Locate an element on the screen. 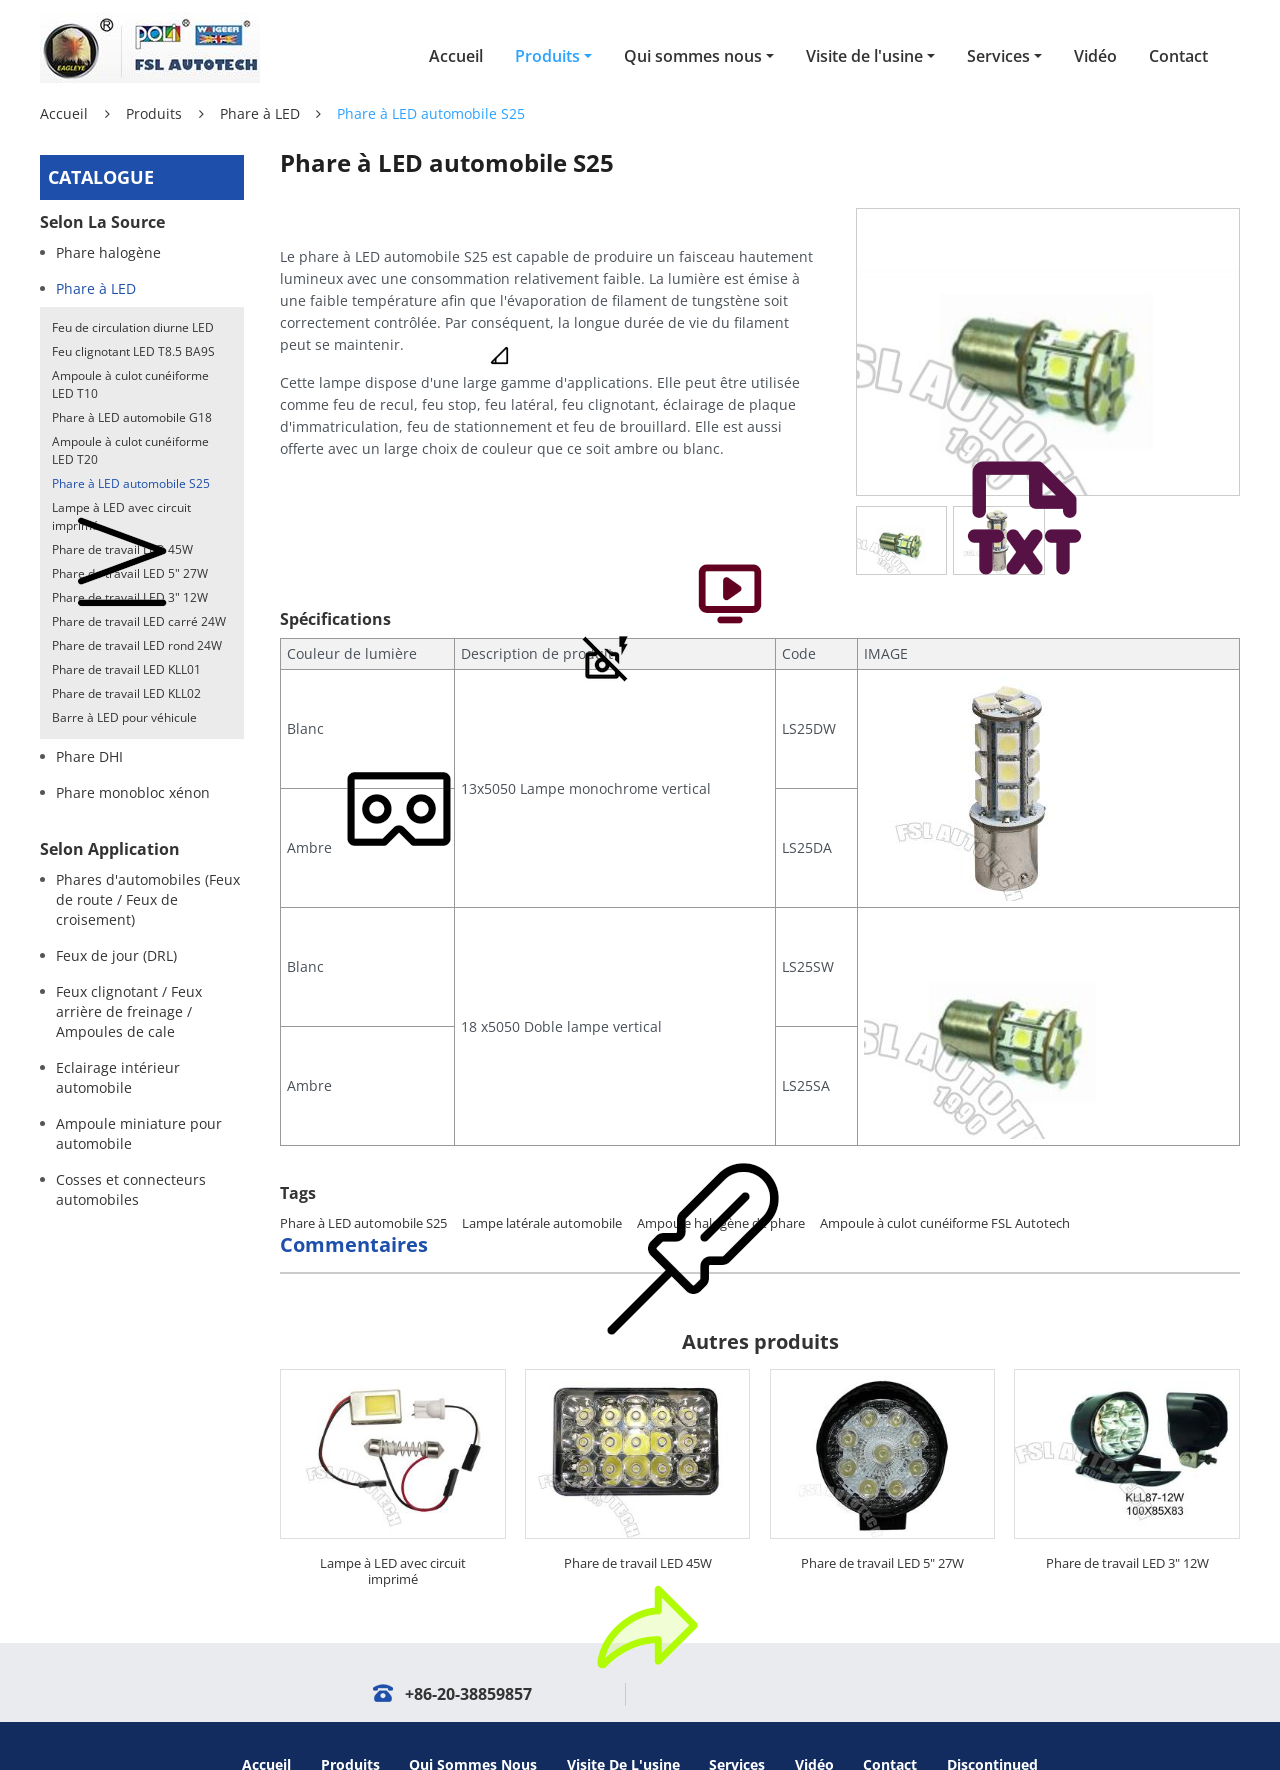  access settings or configuration options is located at coordinates (693, 1249).